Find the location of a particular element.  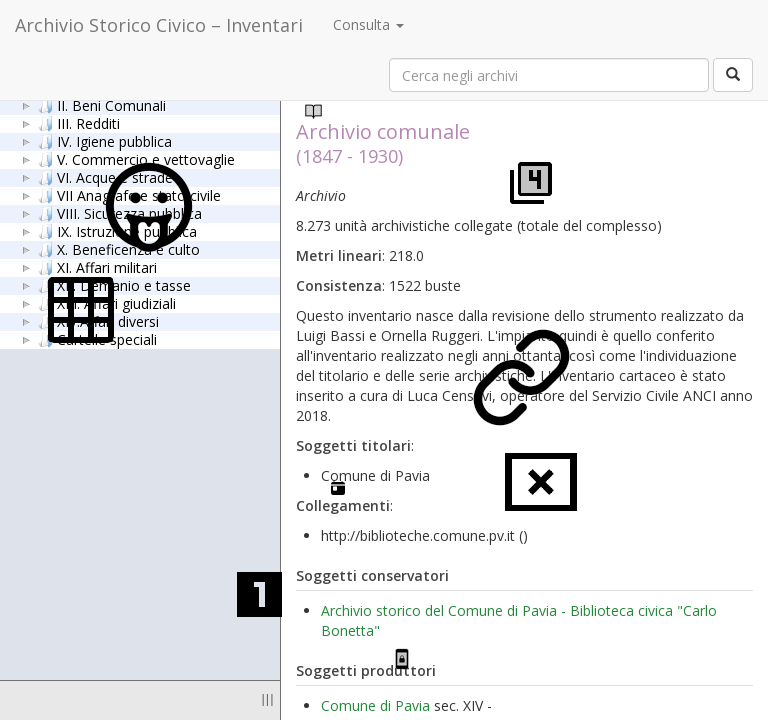

view today's date or events is located at coordinates (338, 488).